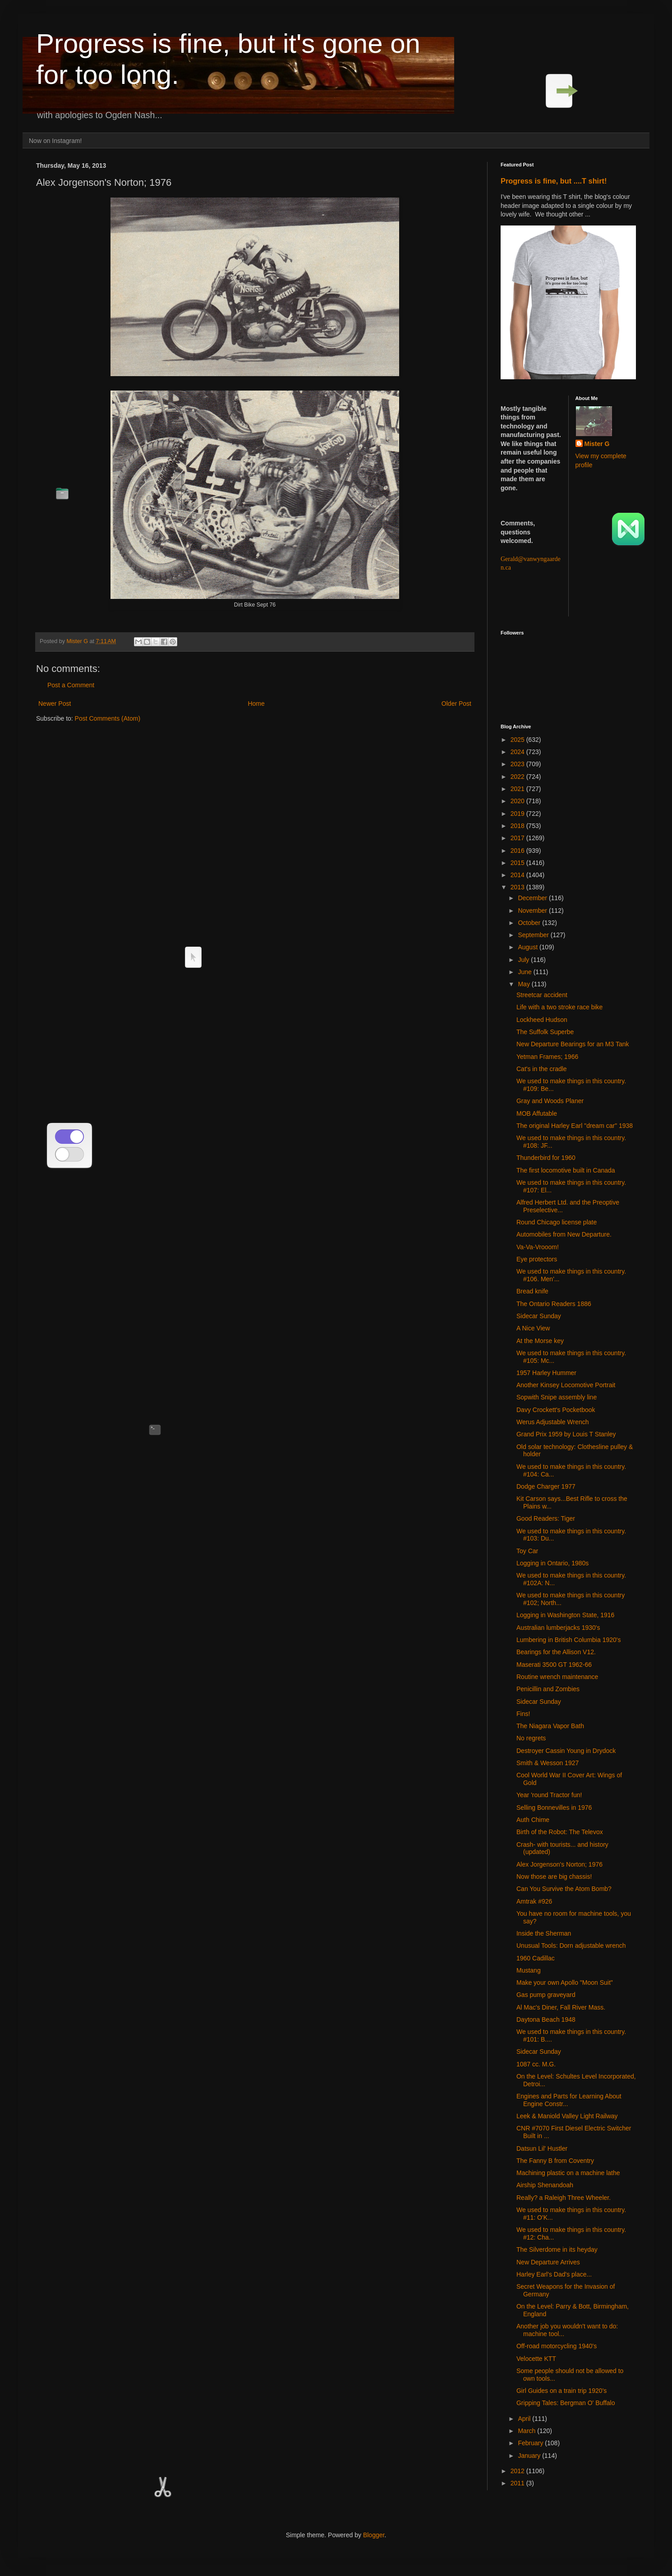 This screenshot has width=672, height=2576. I want to click on open the file manager application, so click(62, 493).